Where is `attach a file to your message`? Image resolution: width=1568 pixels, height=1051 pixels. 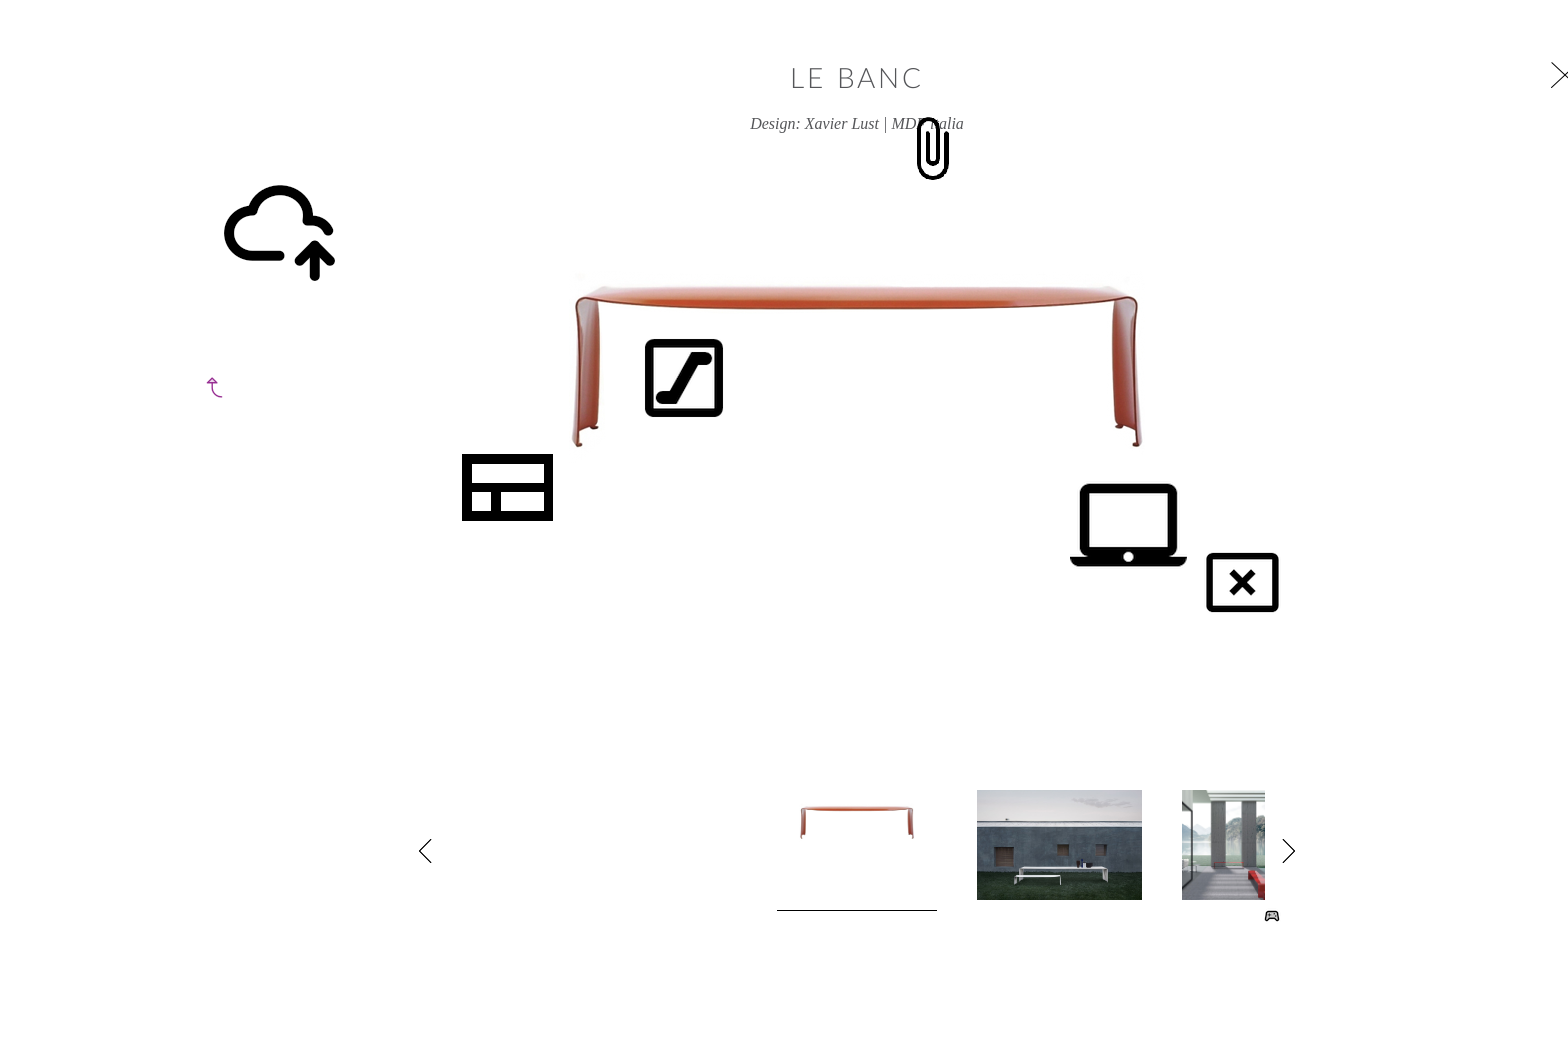 attach a file to your message is located at coordinates (931, 148).